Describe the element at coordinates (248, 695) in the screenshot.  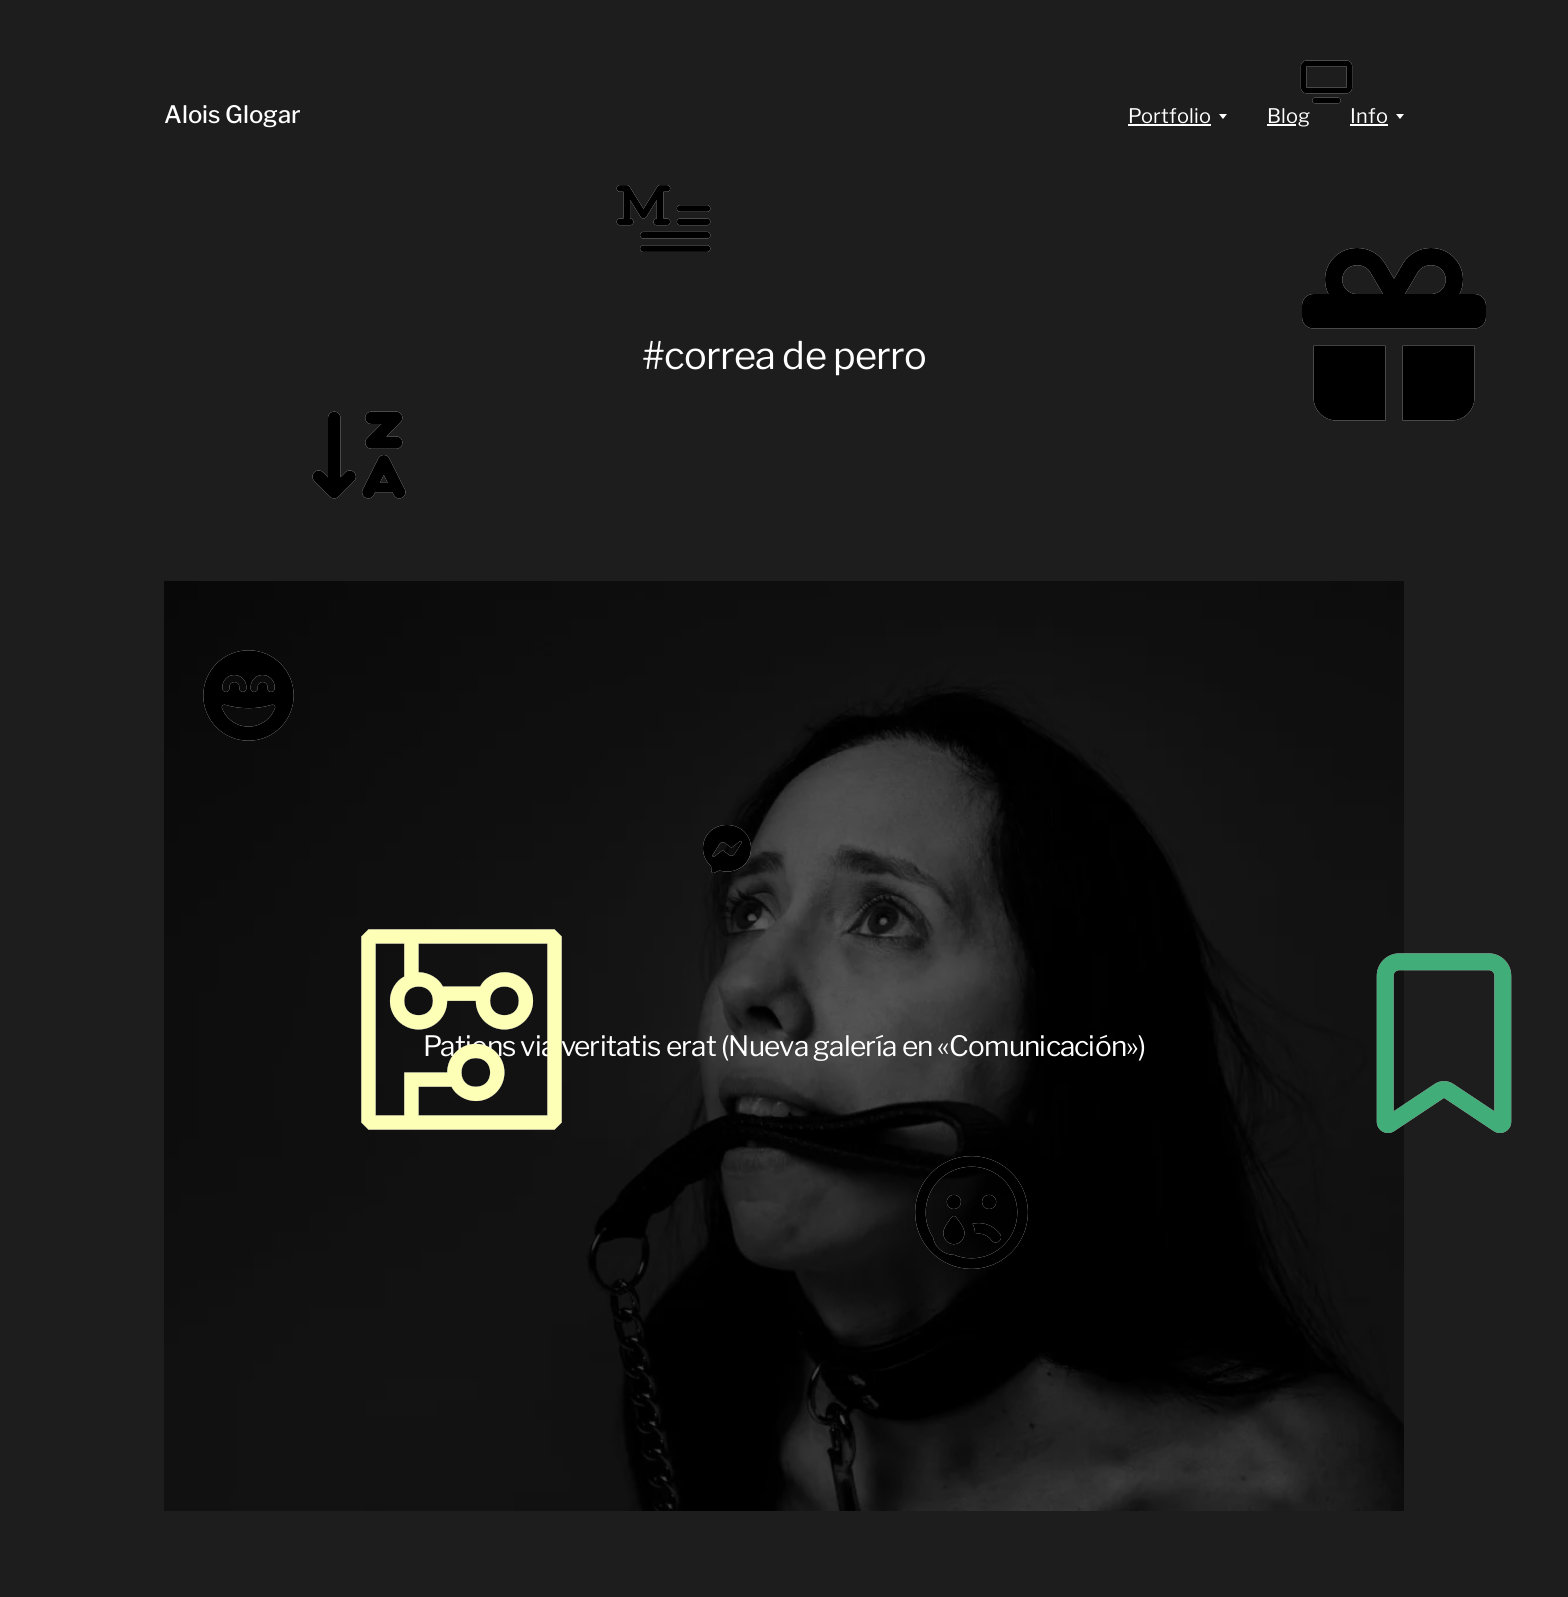
I see `add a reaction to a message` at that location.